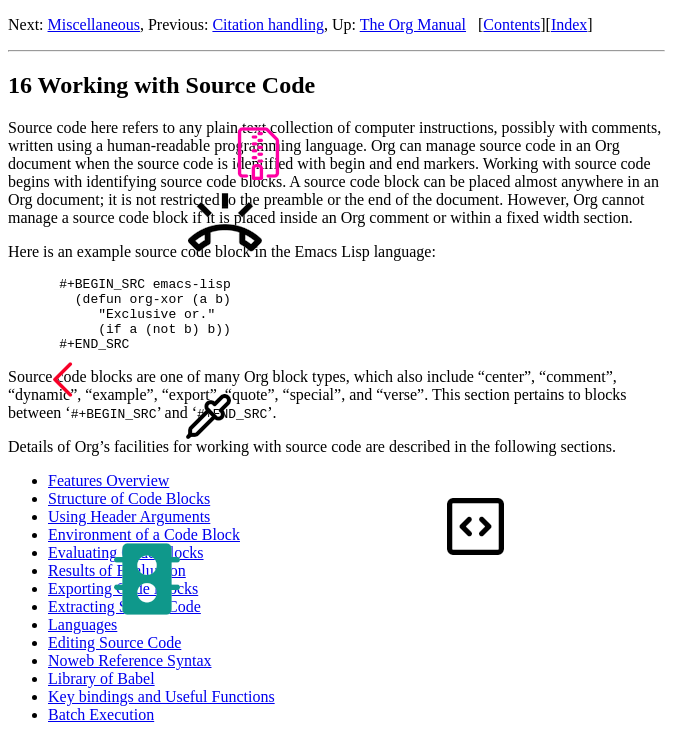  What do you see at coordinates (63, 379) in the screenshot?
I see `go back to the previous page` at bounding box center [63, 379].